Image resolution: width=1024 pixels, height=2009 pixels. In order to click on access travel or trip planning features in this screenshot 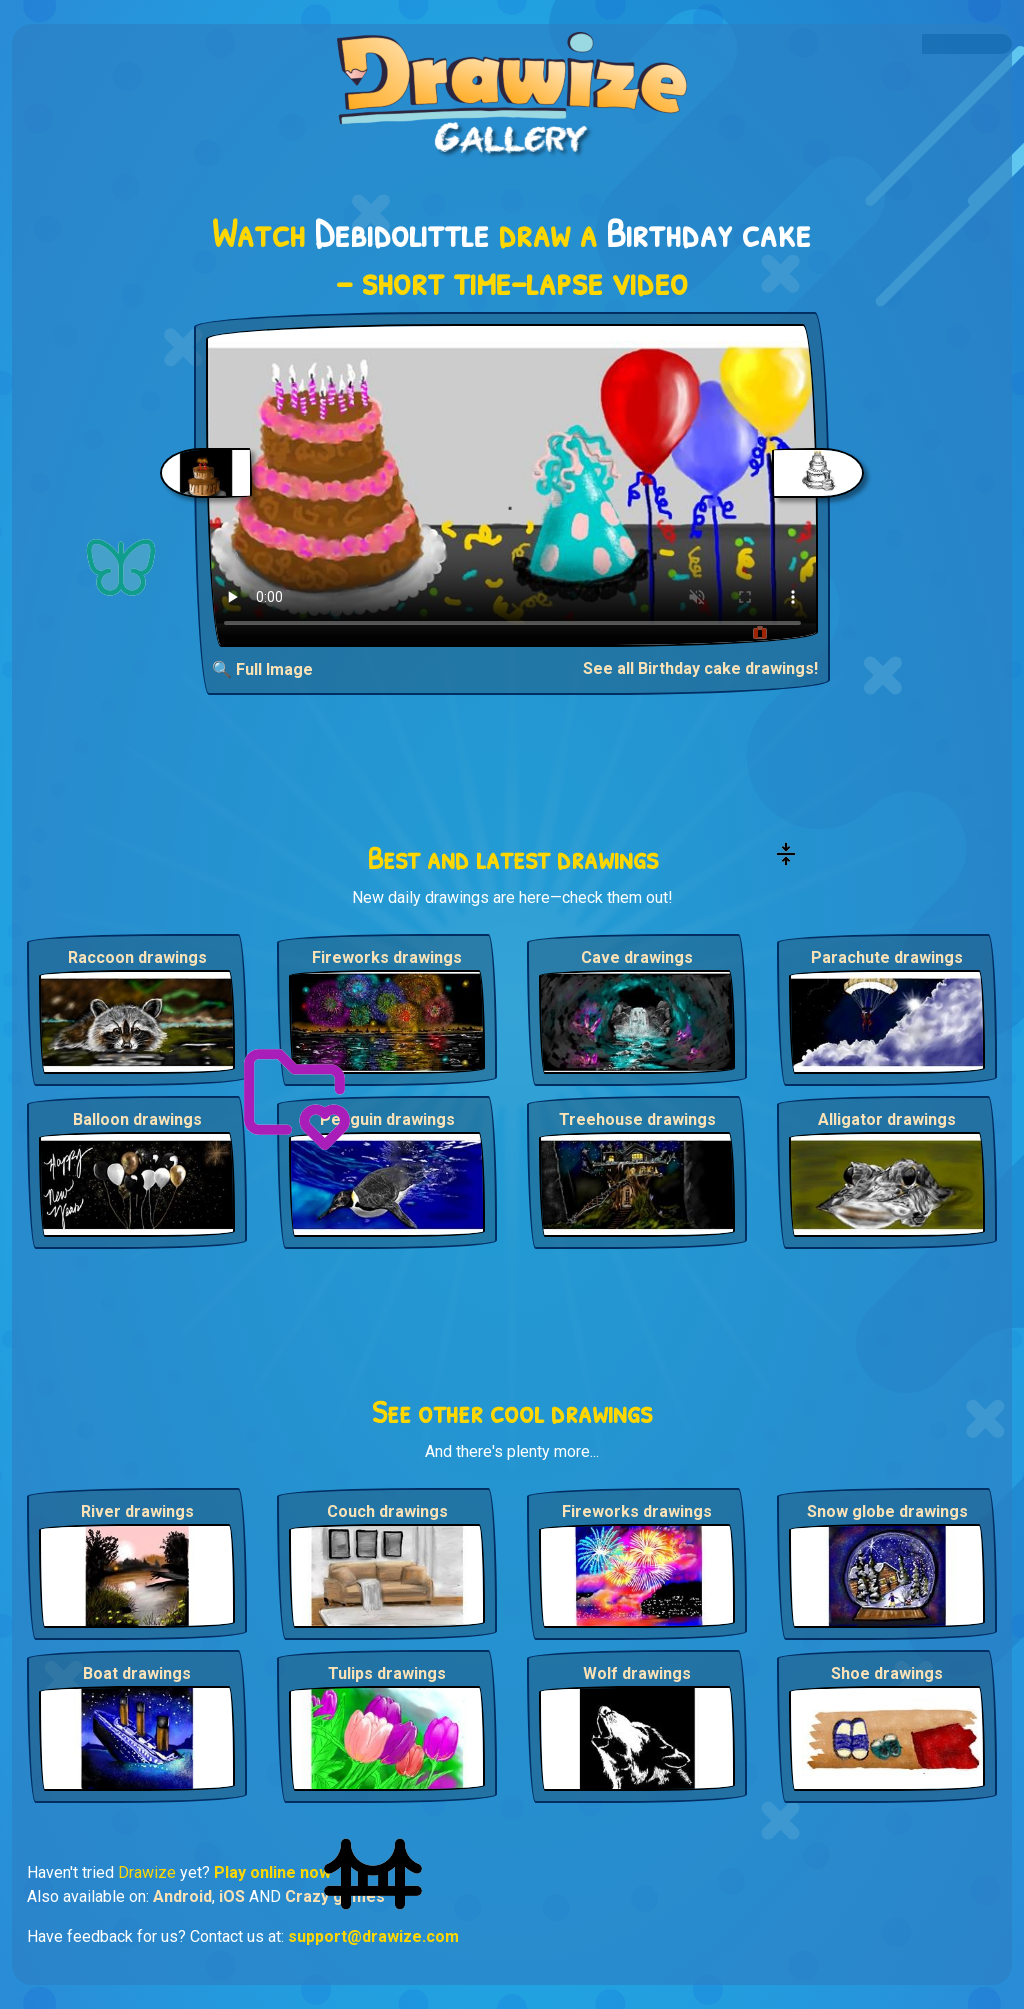, I will do `click(760, 633)`.